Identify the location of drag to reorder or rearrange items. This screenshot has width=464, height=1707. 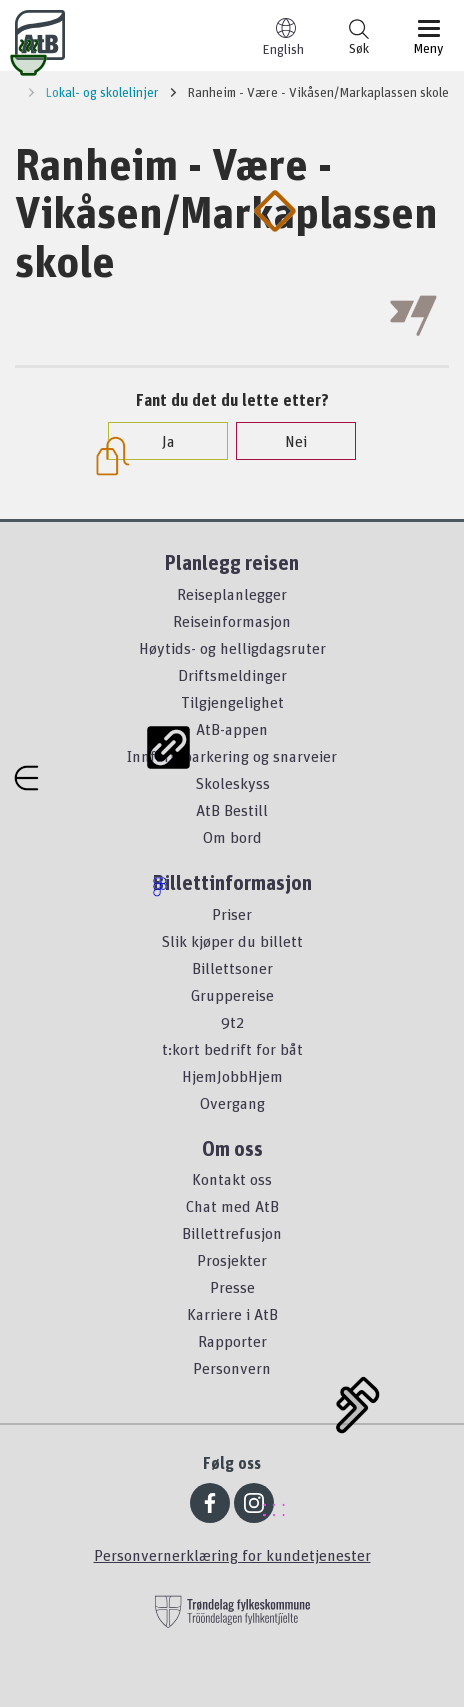
(274, 1510).